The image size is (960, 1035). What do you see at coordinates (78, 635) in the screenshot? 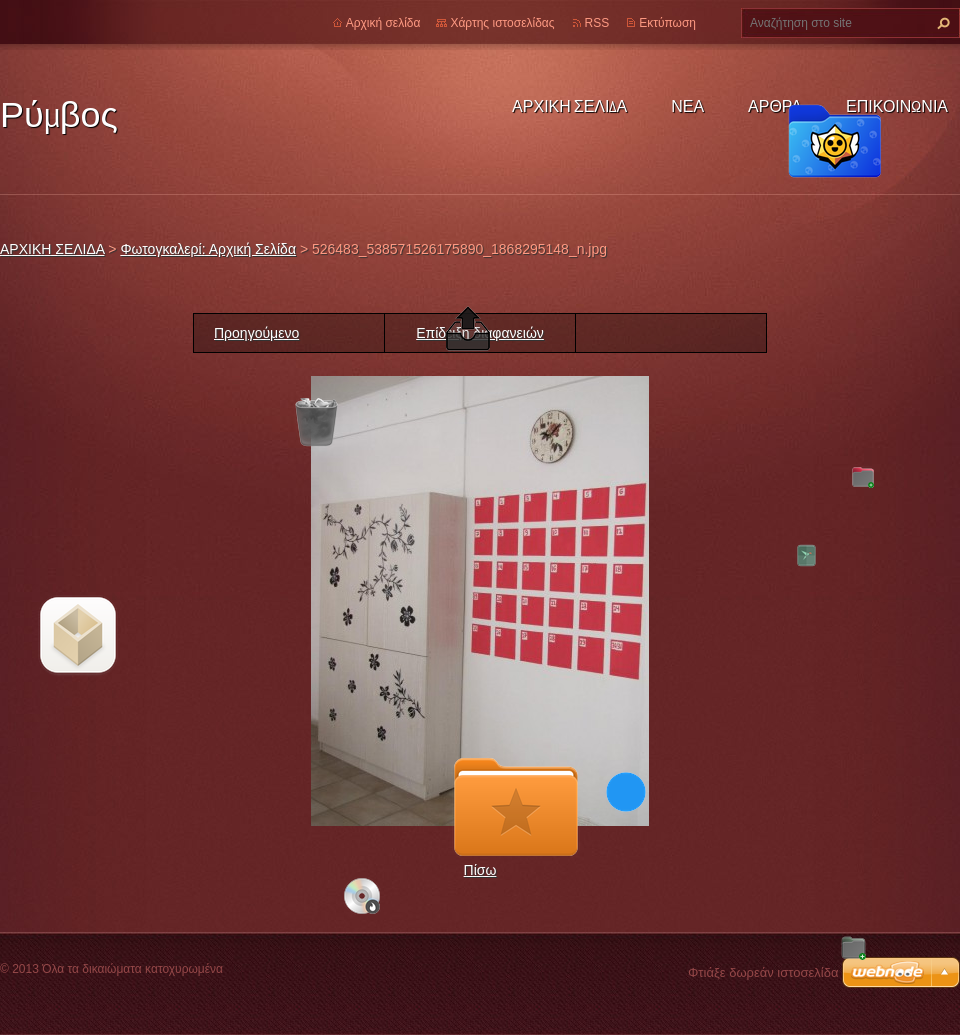
I see `open flatpak software manager` at bounding box center [78, 635].